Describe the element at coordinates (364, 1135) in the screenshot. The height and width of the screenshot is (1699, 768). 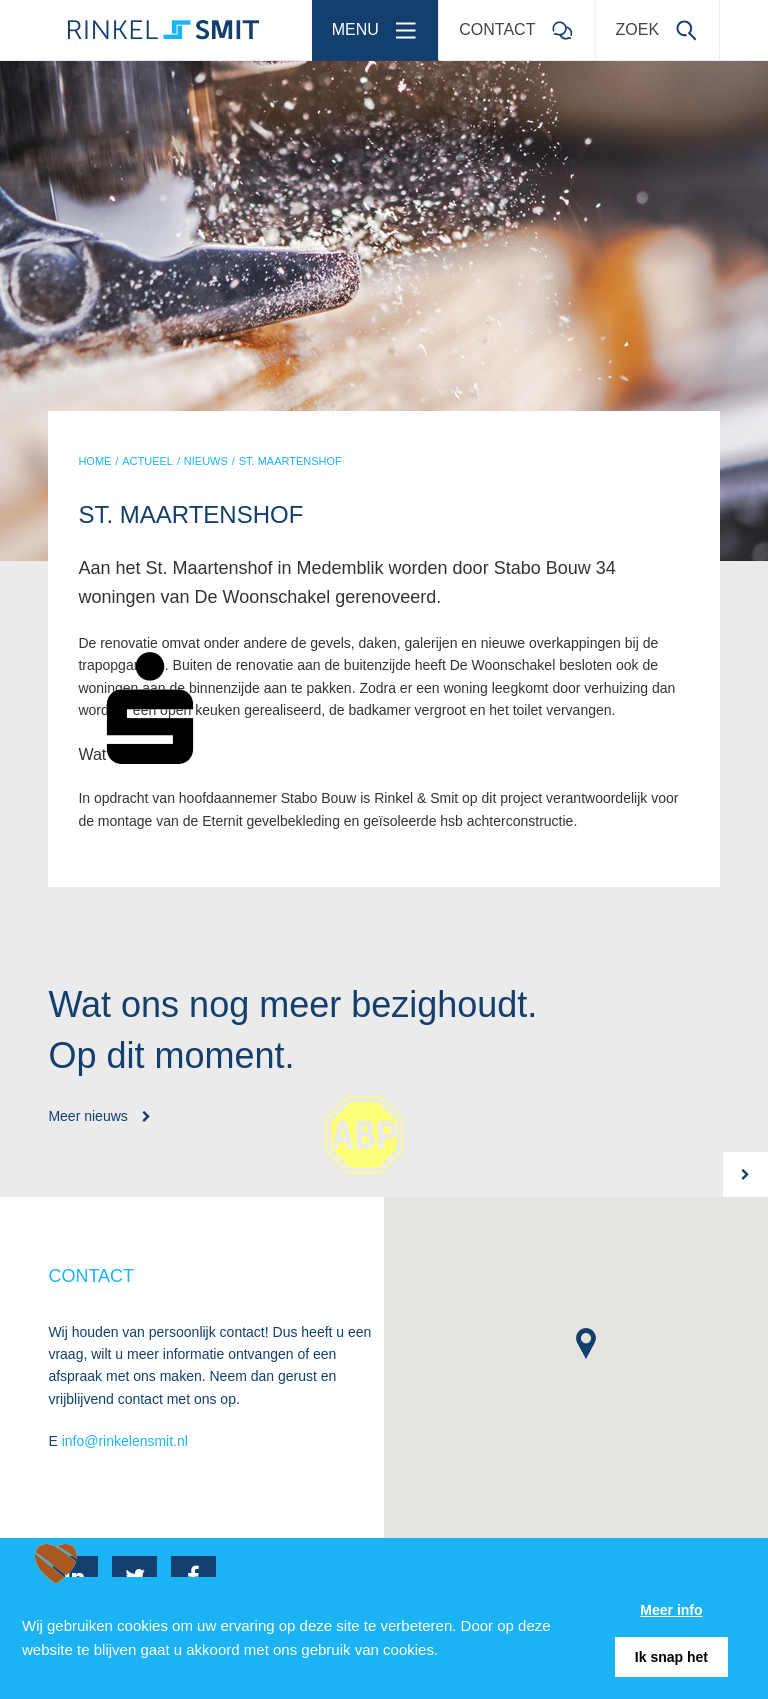
I see `adblock plus browser extension logo` at that location.